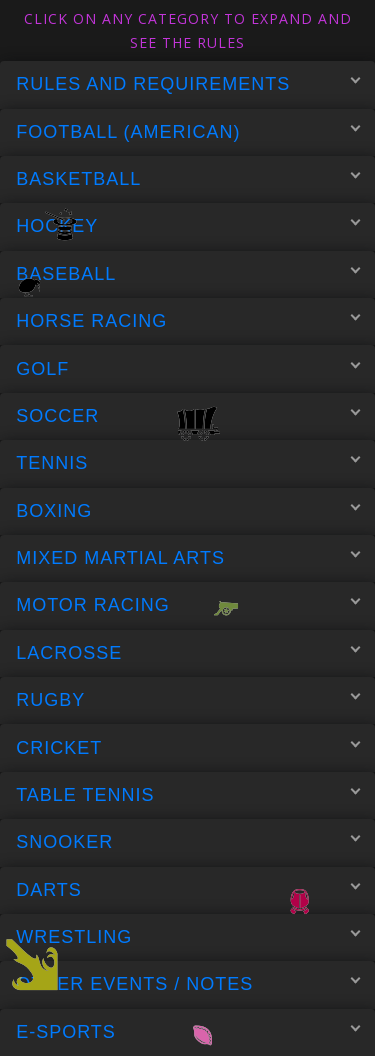 This screenshot has width=375, height=1056. I want to click on activate dragon breath ability, so click(32, 965).